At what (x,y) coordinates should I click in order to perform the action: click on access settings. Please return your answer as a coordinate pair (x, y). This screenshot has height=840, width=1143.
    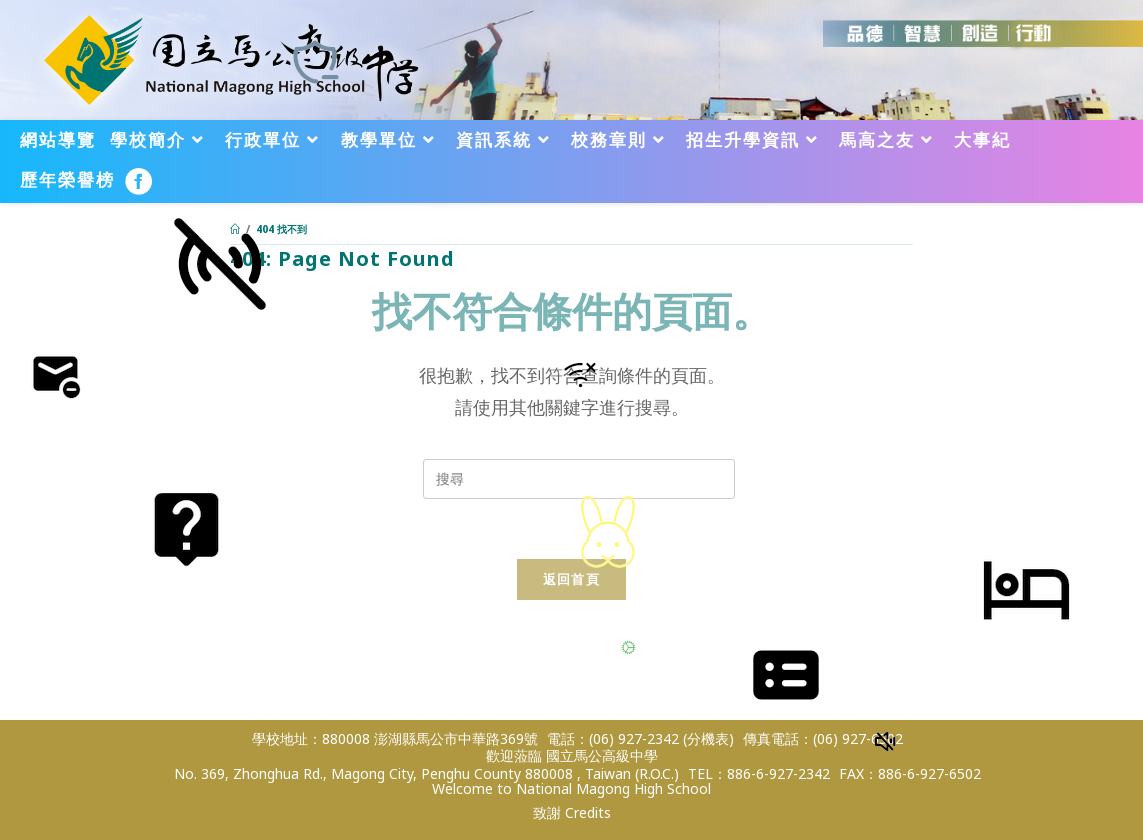
    Looking at the image, I should click on (628, 647).